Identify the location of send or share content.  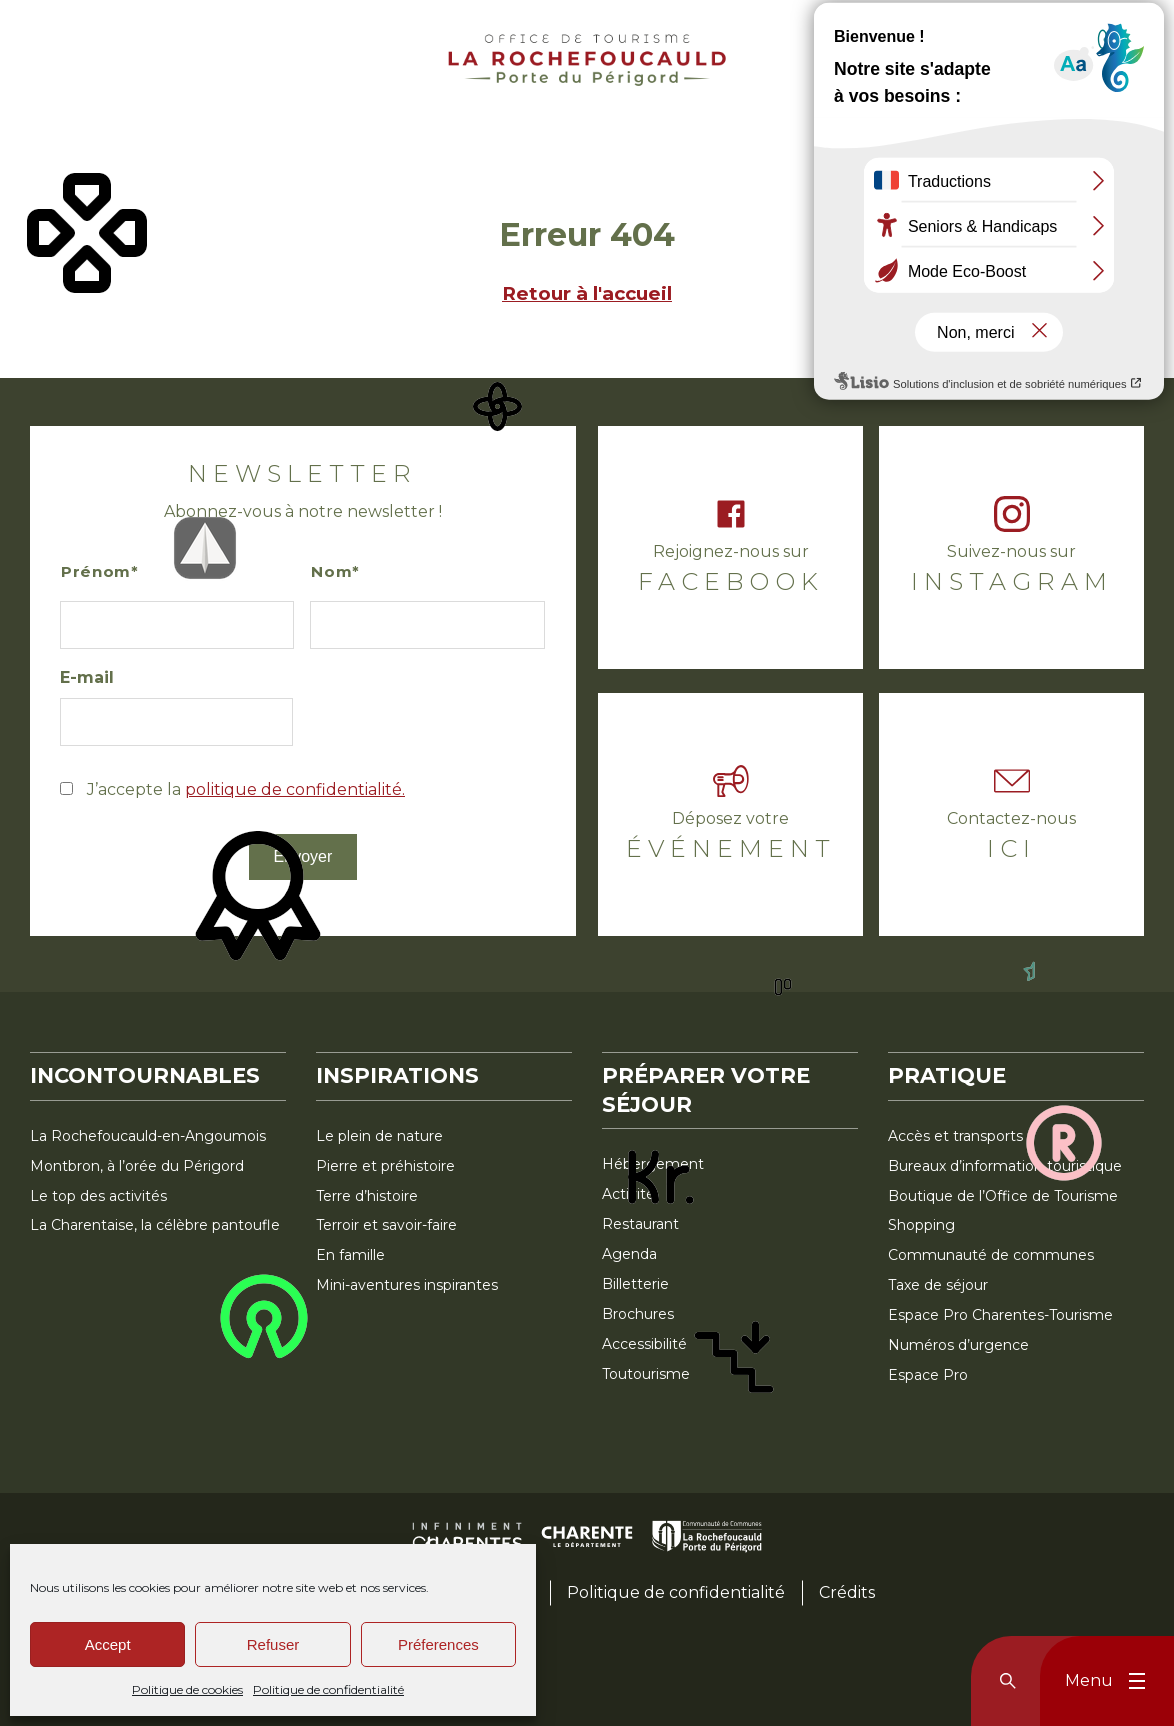
(205, 548).